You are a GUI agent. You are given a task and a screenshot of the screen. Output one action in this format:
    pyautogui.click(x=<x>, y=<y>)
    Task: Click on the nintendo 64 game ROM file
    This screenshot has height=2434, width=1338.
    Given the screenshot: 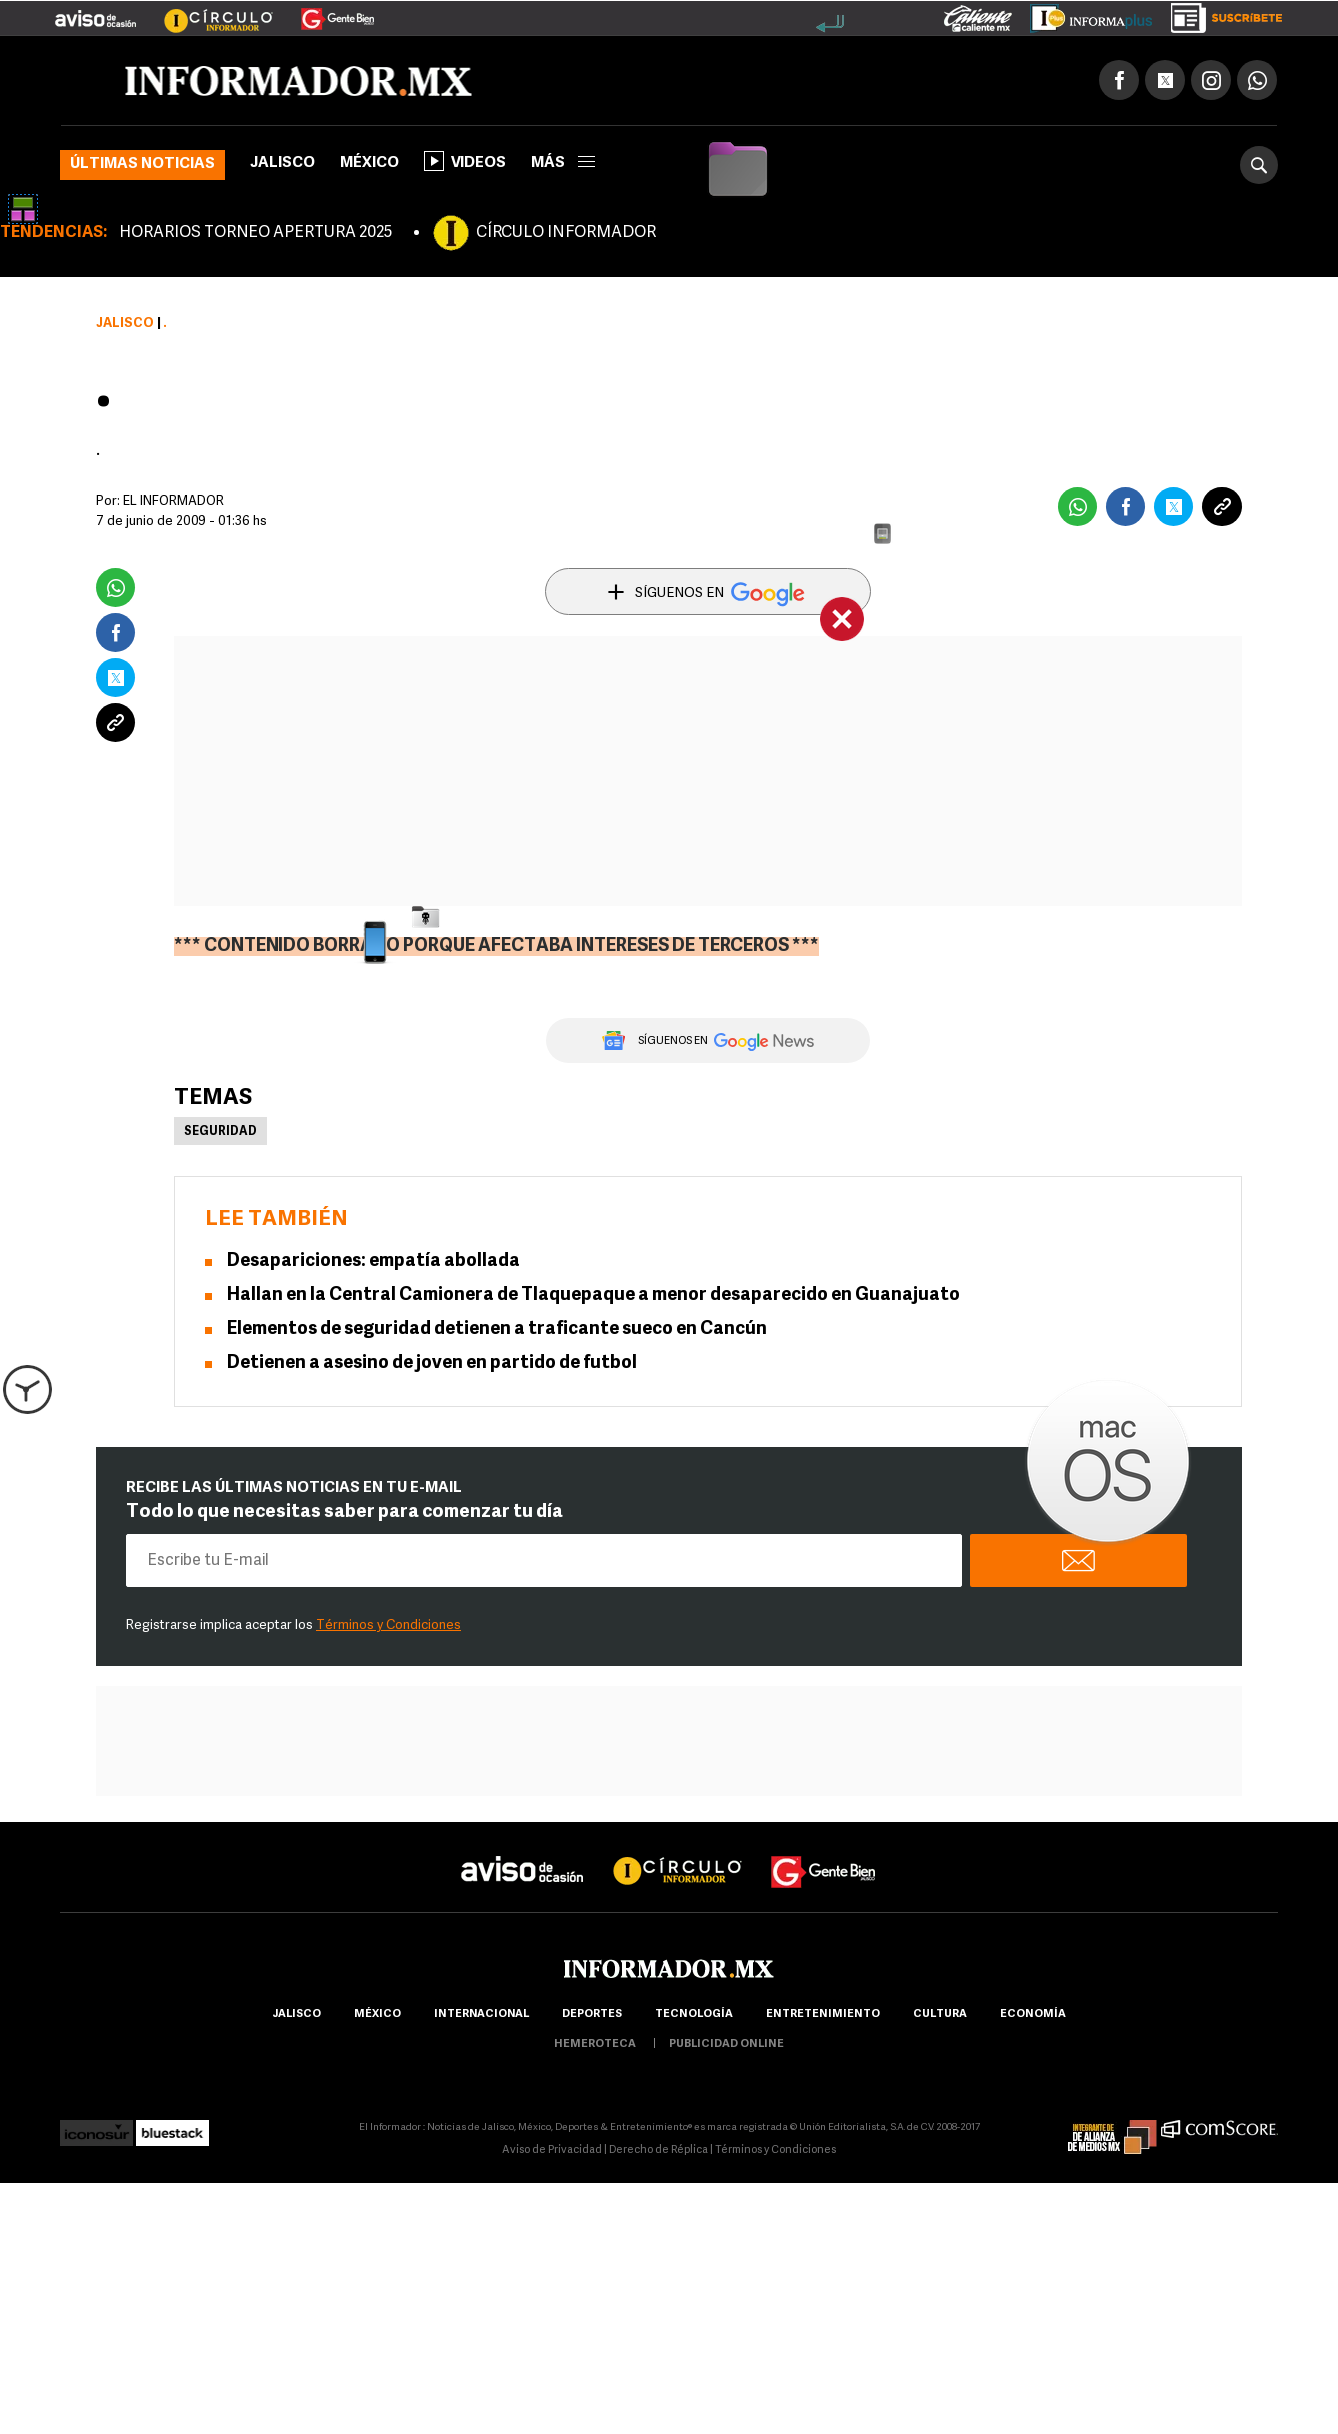 What is the action you would take?
    pyautogui.click(x=882, y=533)
    